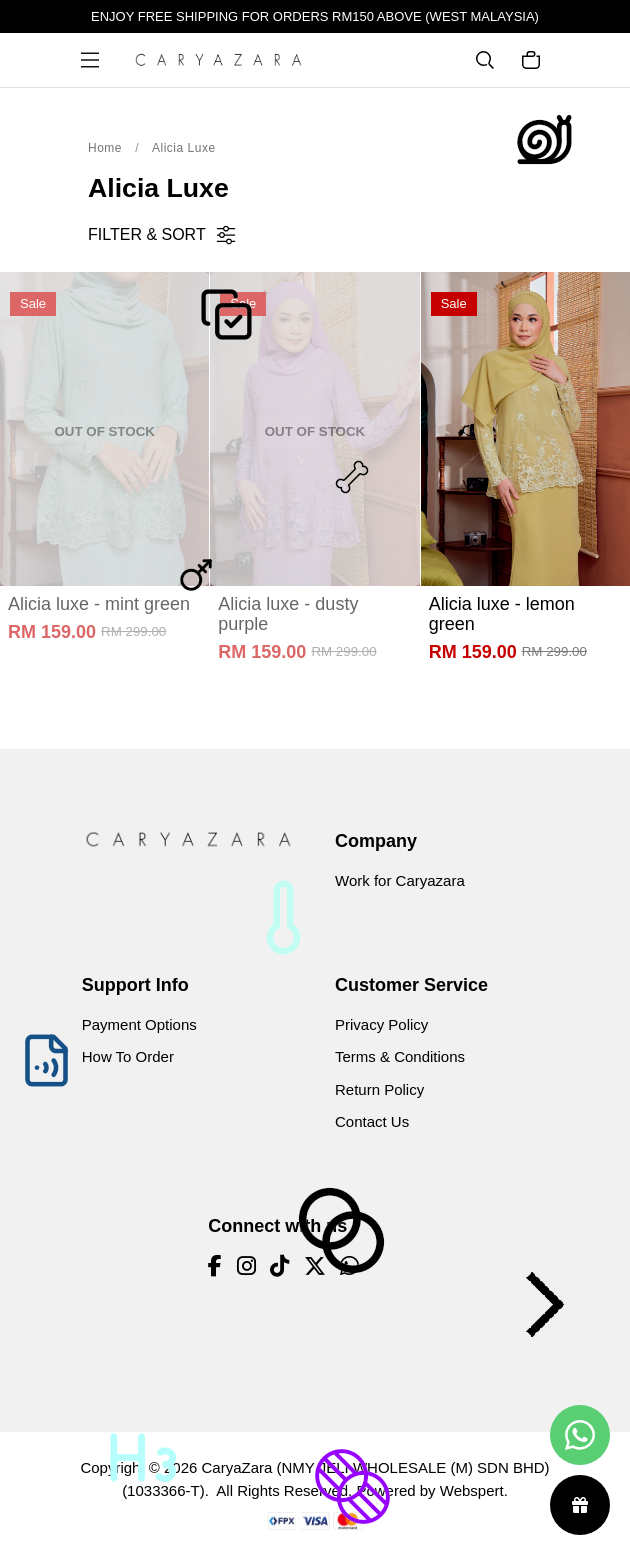 The width and height of the screenshot is (630, 1555). I want to click on indicates slow loading or processing speed, so click(544, 139).